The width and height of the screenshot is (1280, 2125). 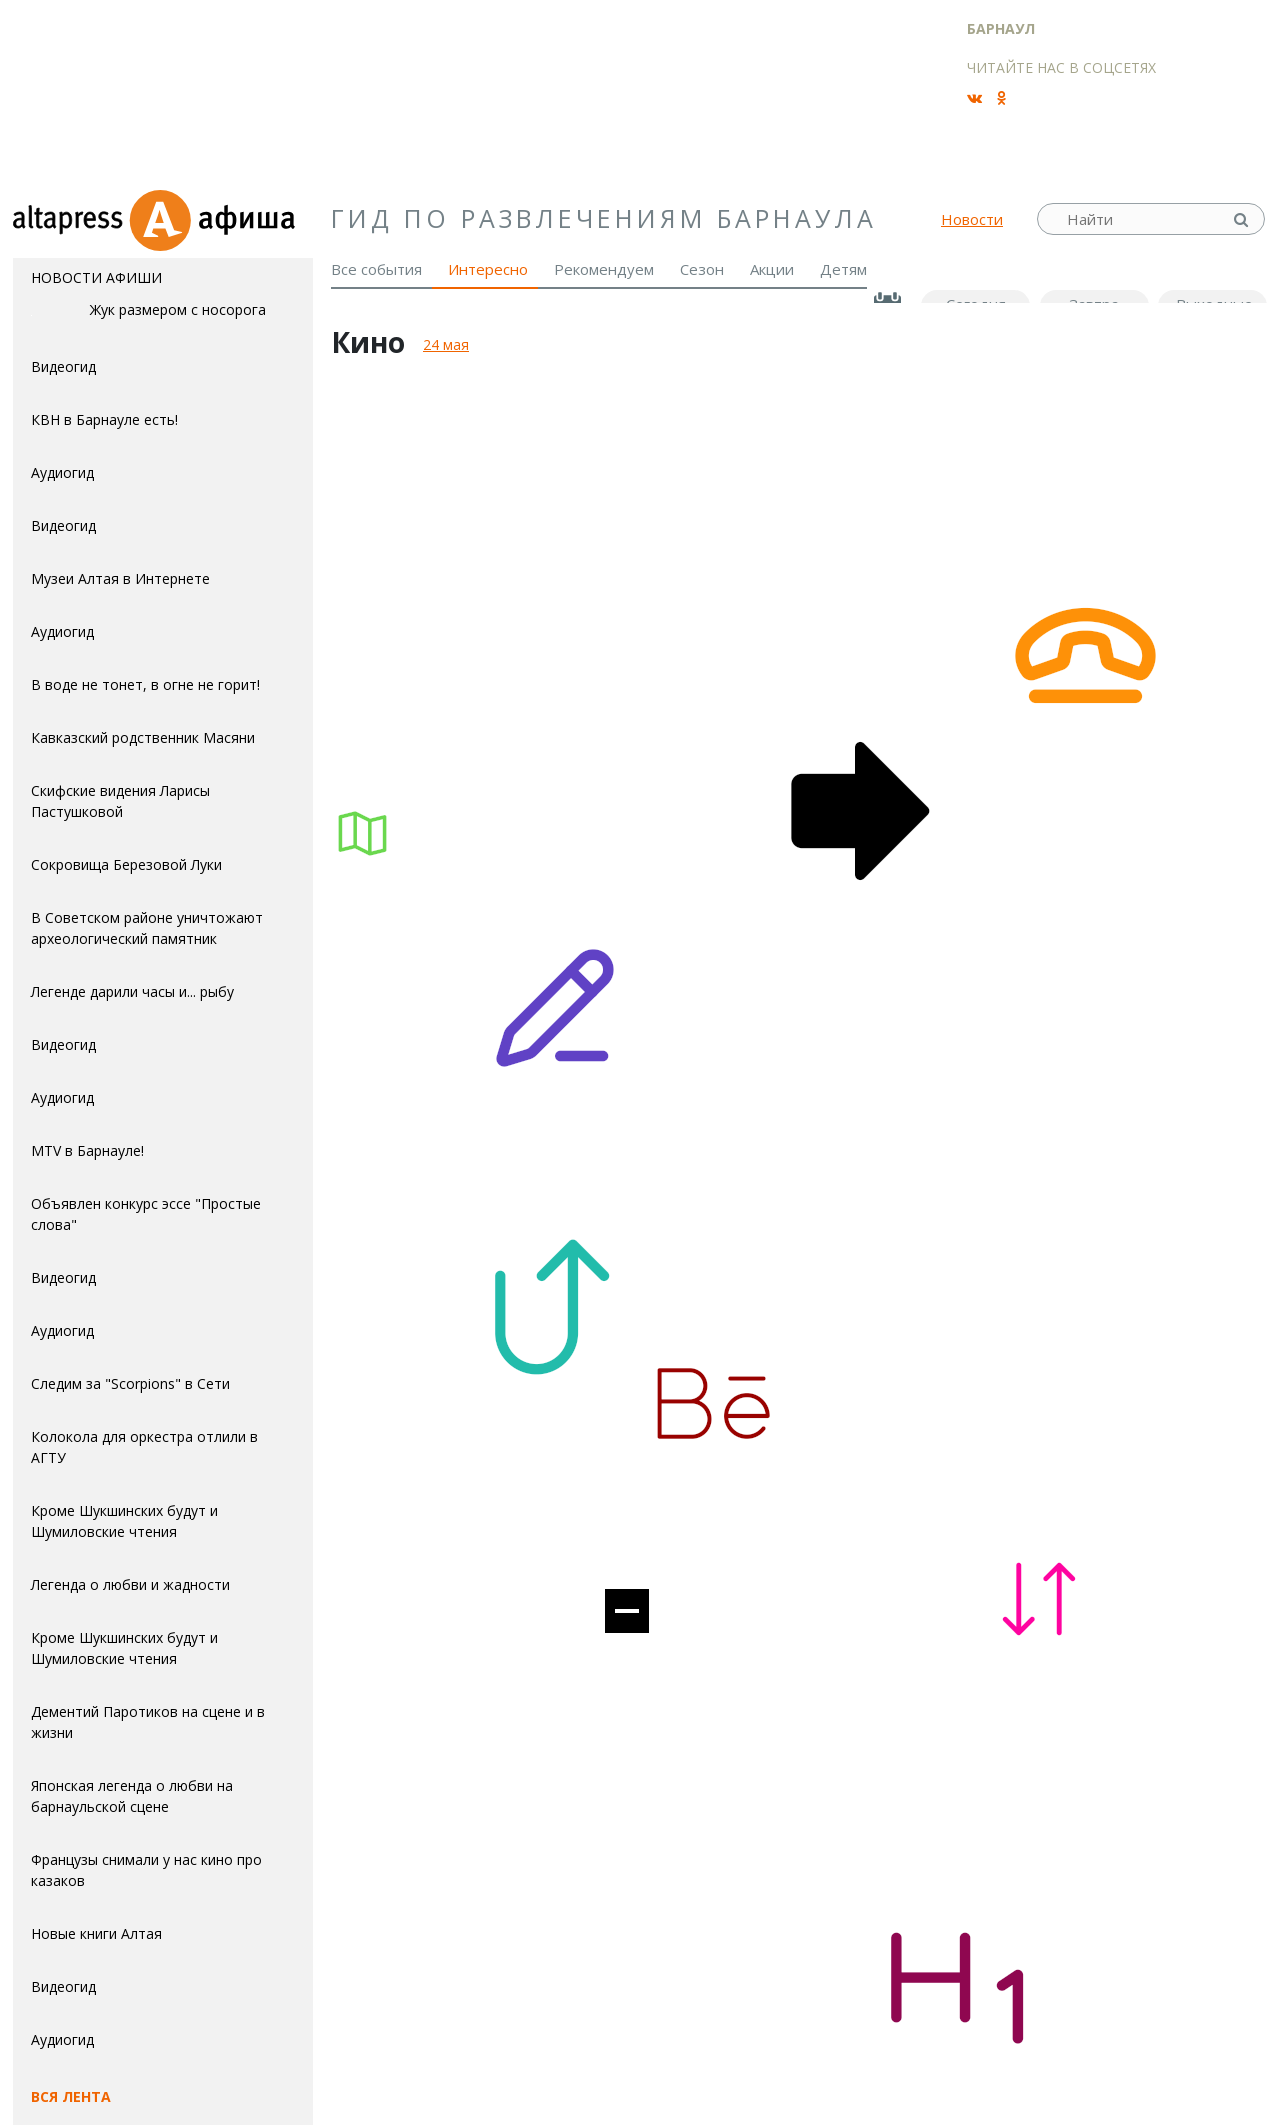 What do you see at coordinates (547, 1307) in the screenshot?
I see `redo or repeat last action` at bounding box center [547, 1307].